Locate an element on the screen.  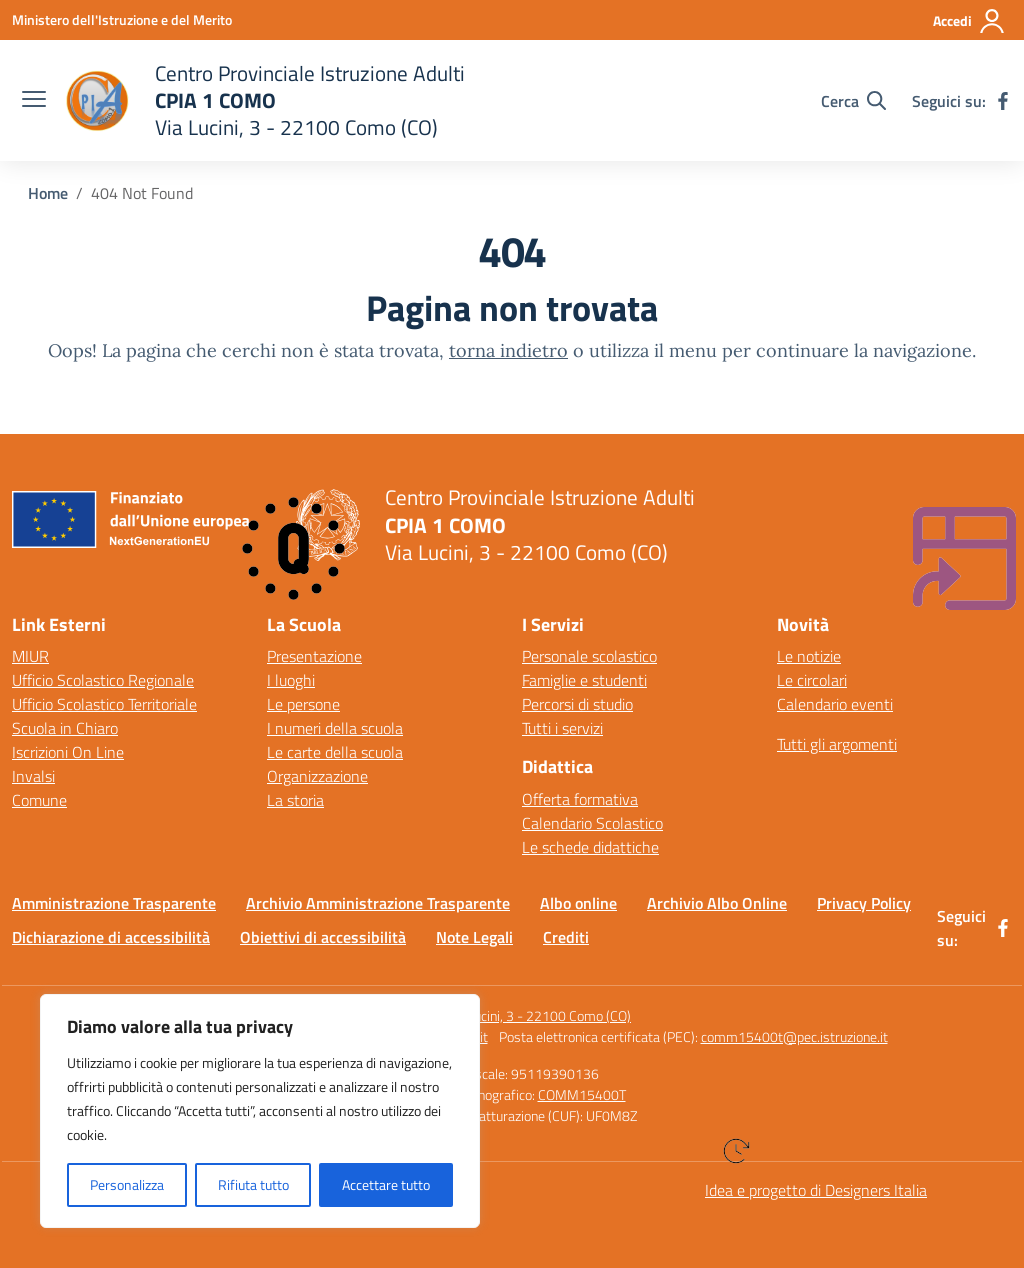
create a symbolic link to this project is located at coordinates (964, 558).